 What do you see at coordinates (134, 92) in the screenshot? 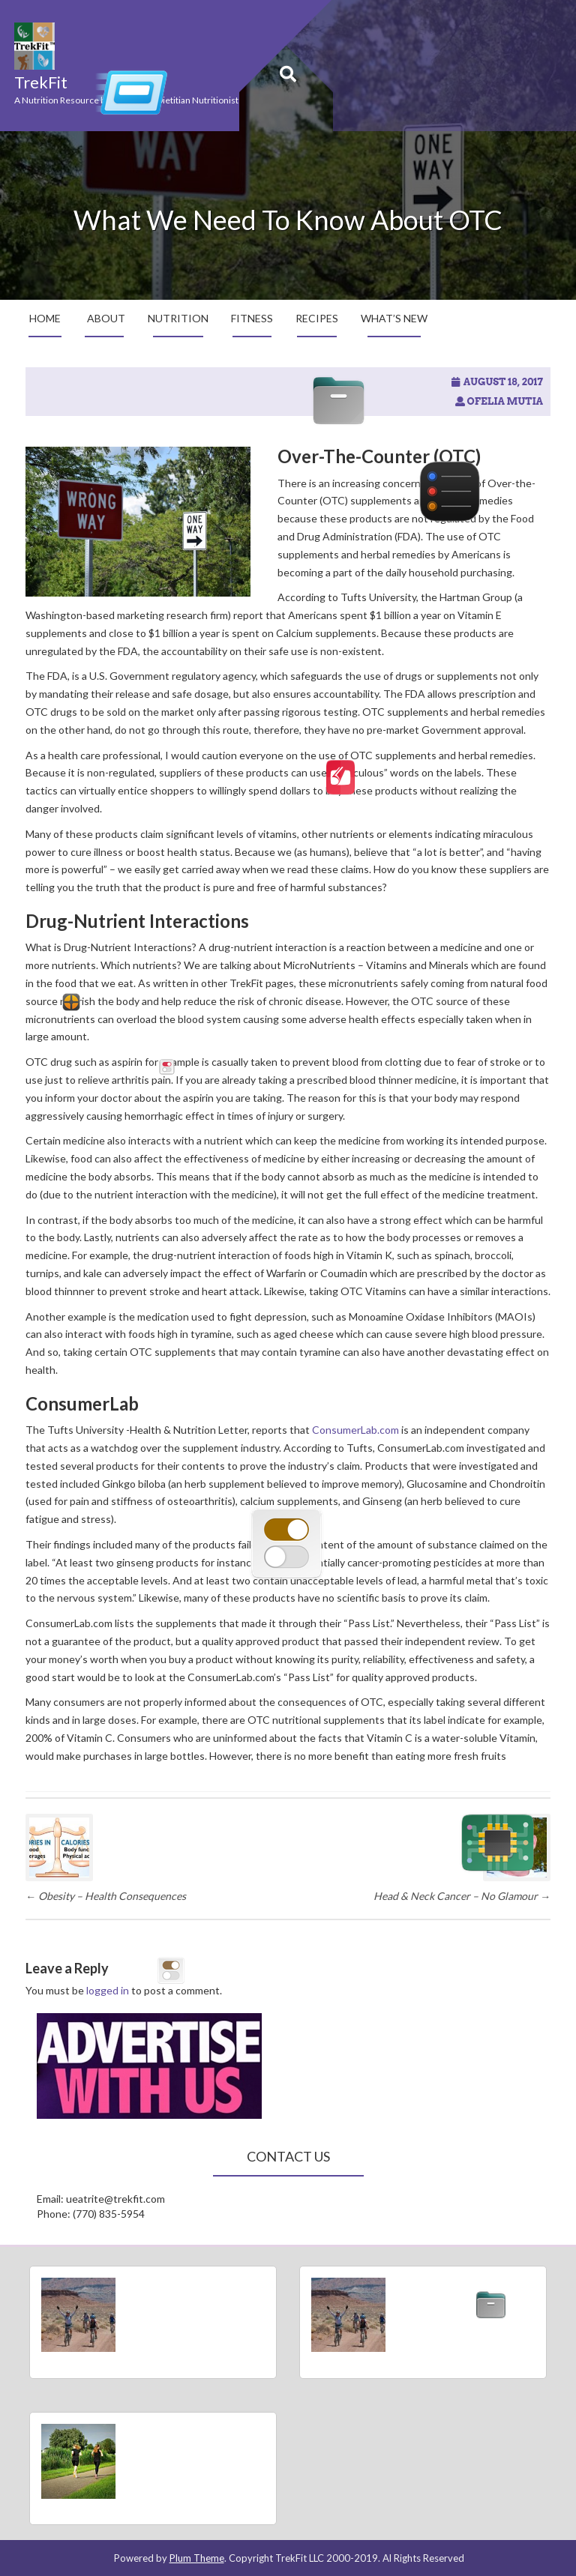
I see `launch or run an application` at bounding box center [134, 92].